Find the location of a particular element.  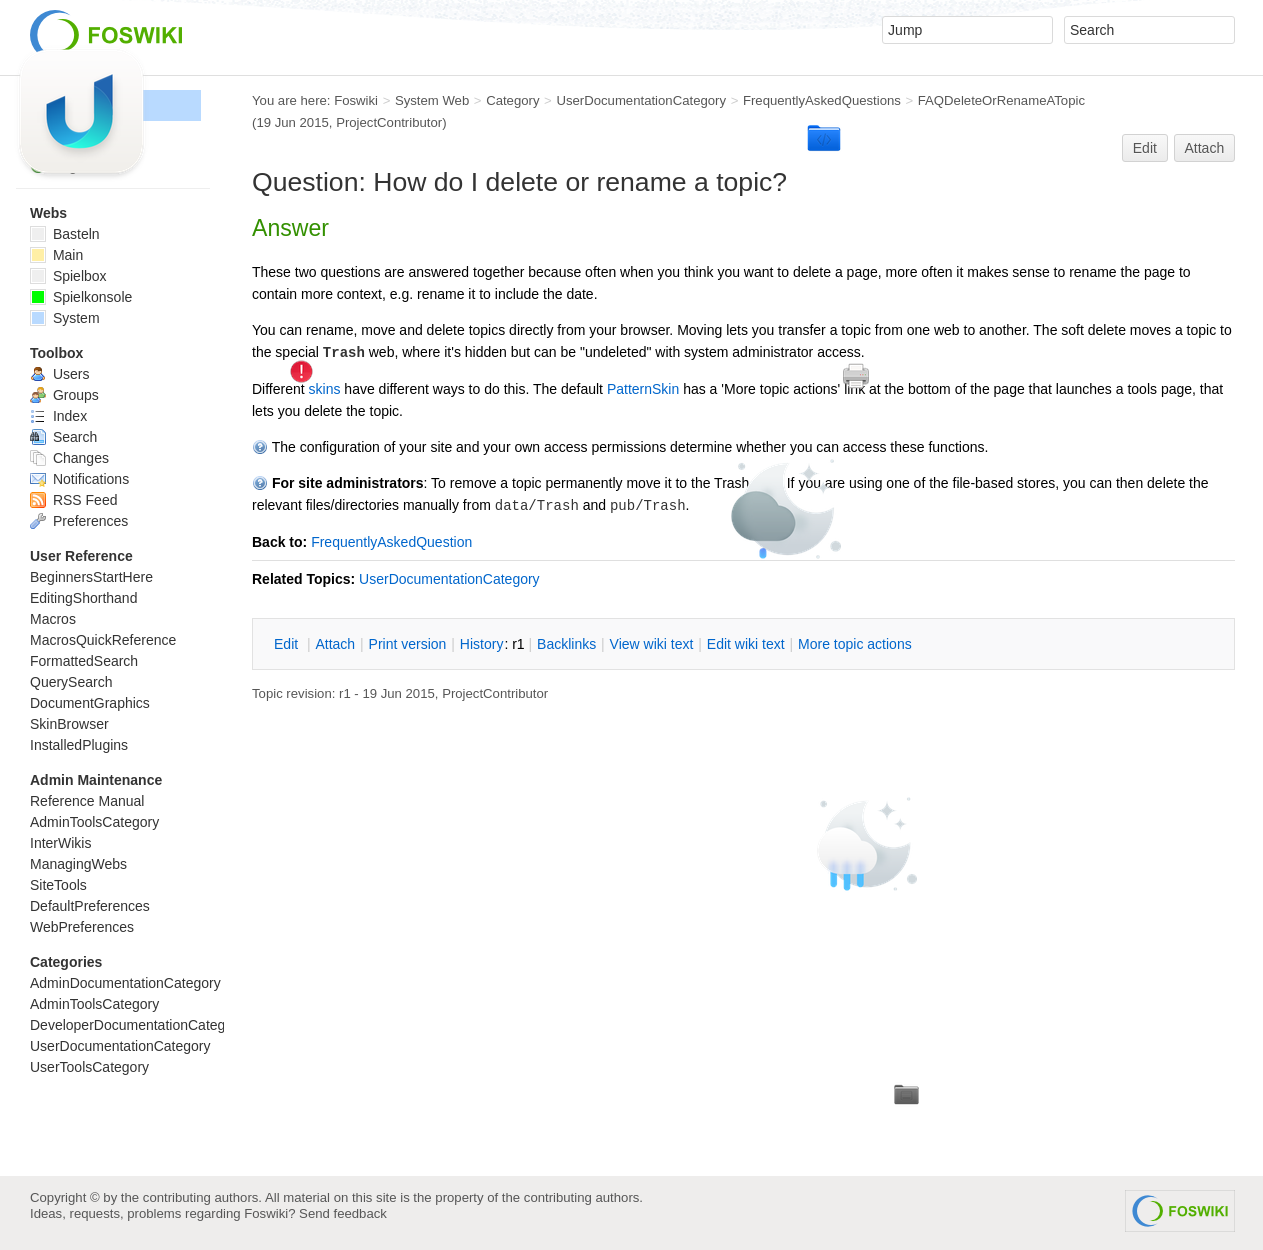

indicates nighttime rain or showers in weather forecast is located at coordinates (867, 844).